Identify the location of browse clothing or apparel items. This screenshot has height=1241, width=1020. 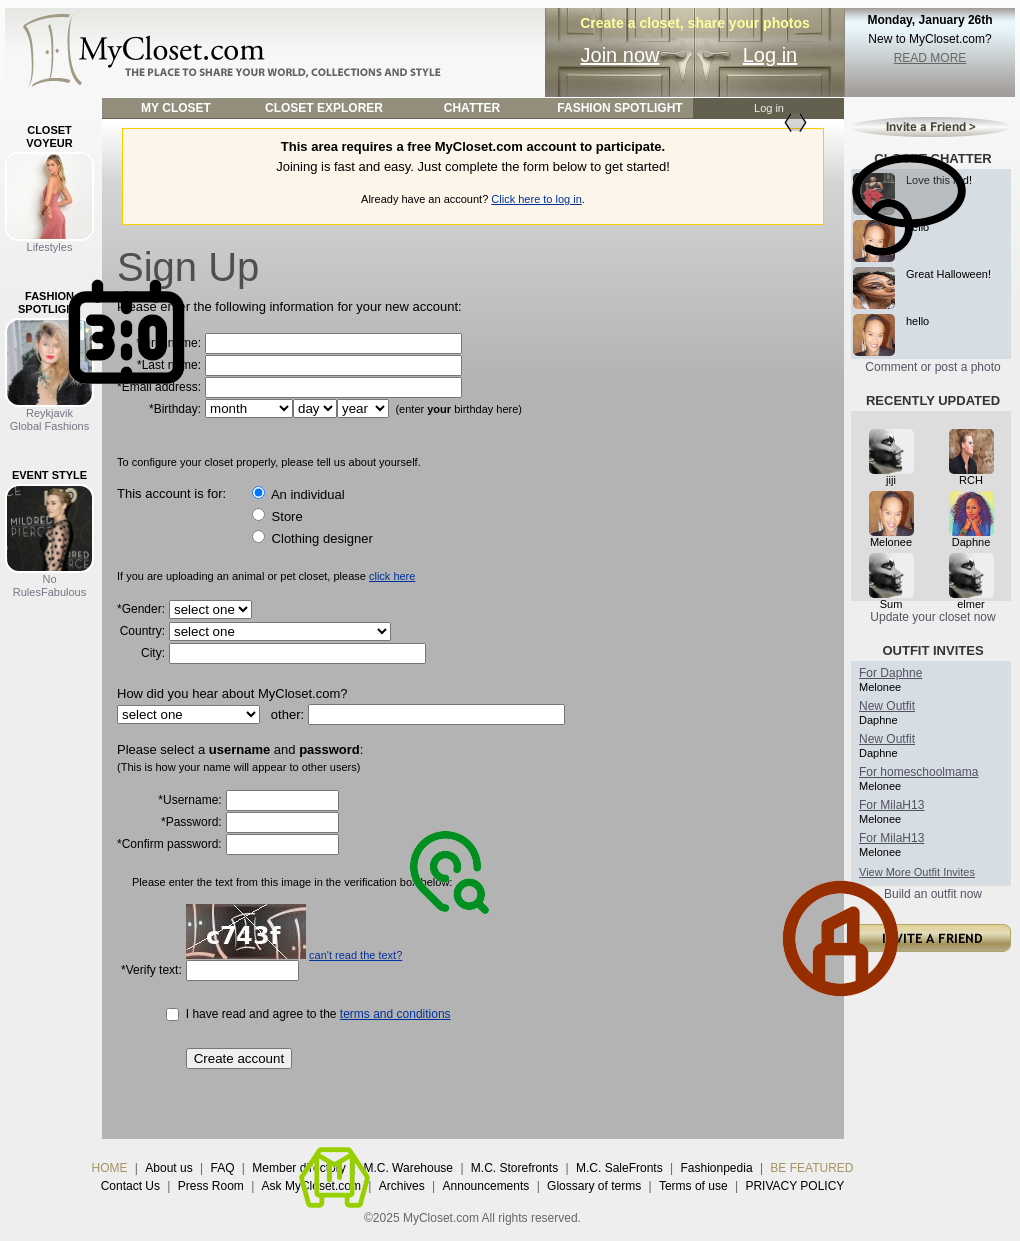
(334, 1177).